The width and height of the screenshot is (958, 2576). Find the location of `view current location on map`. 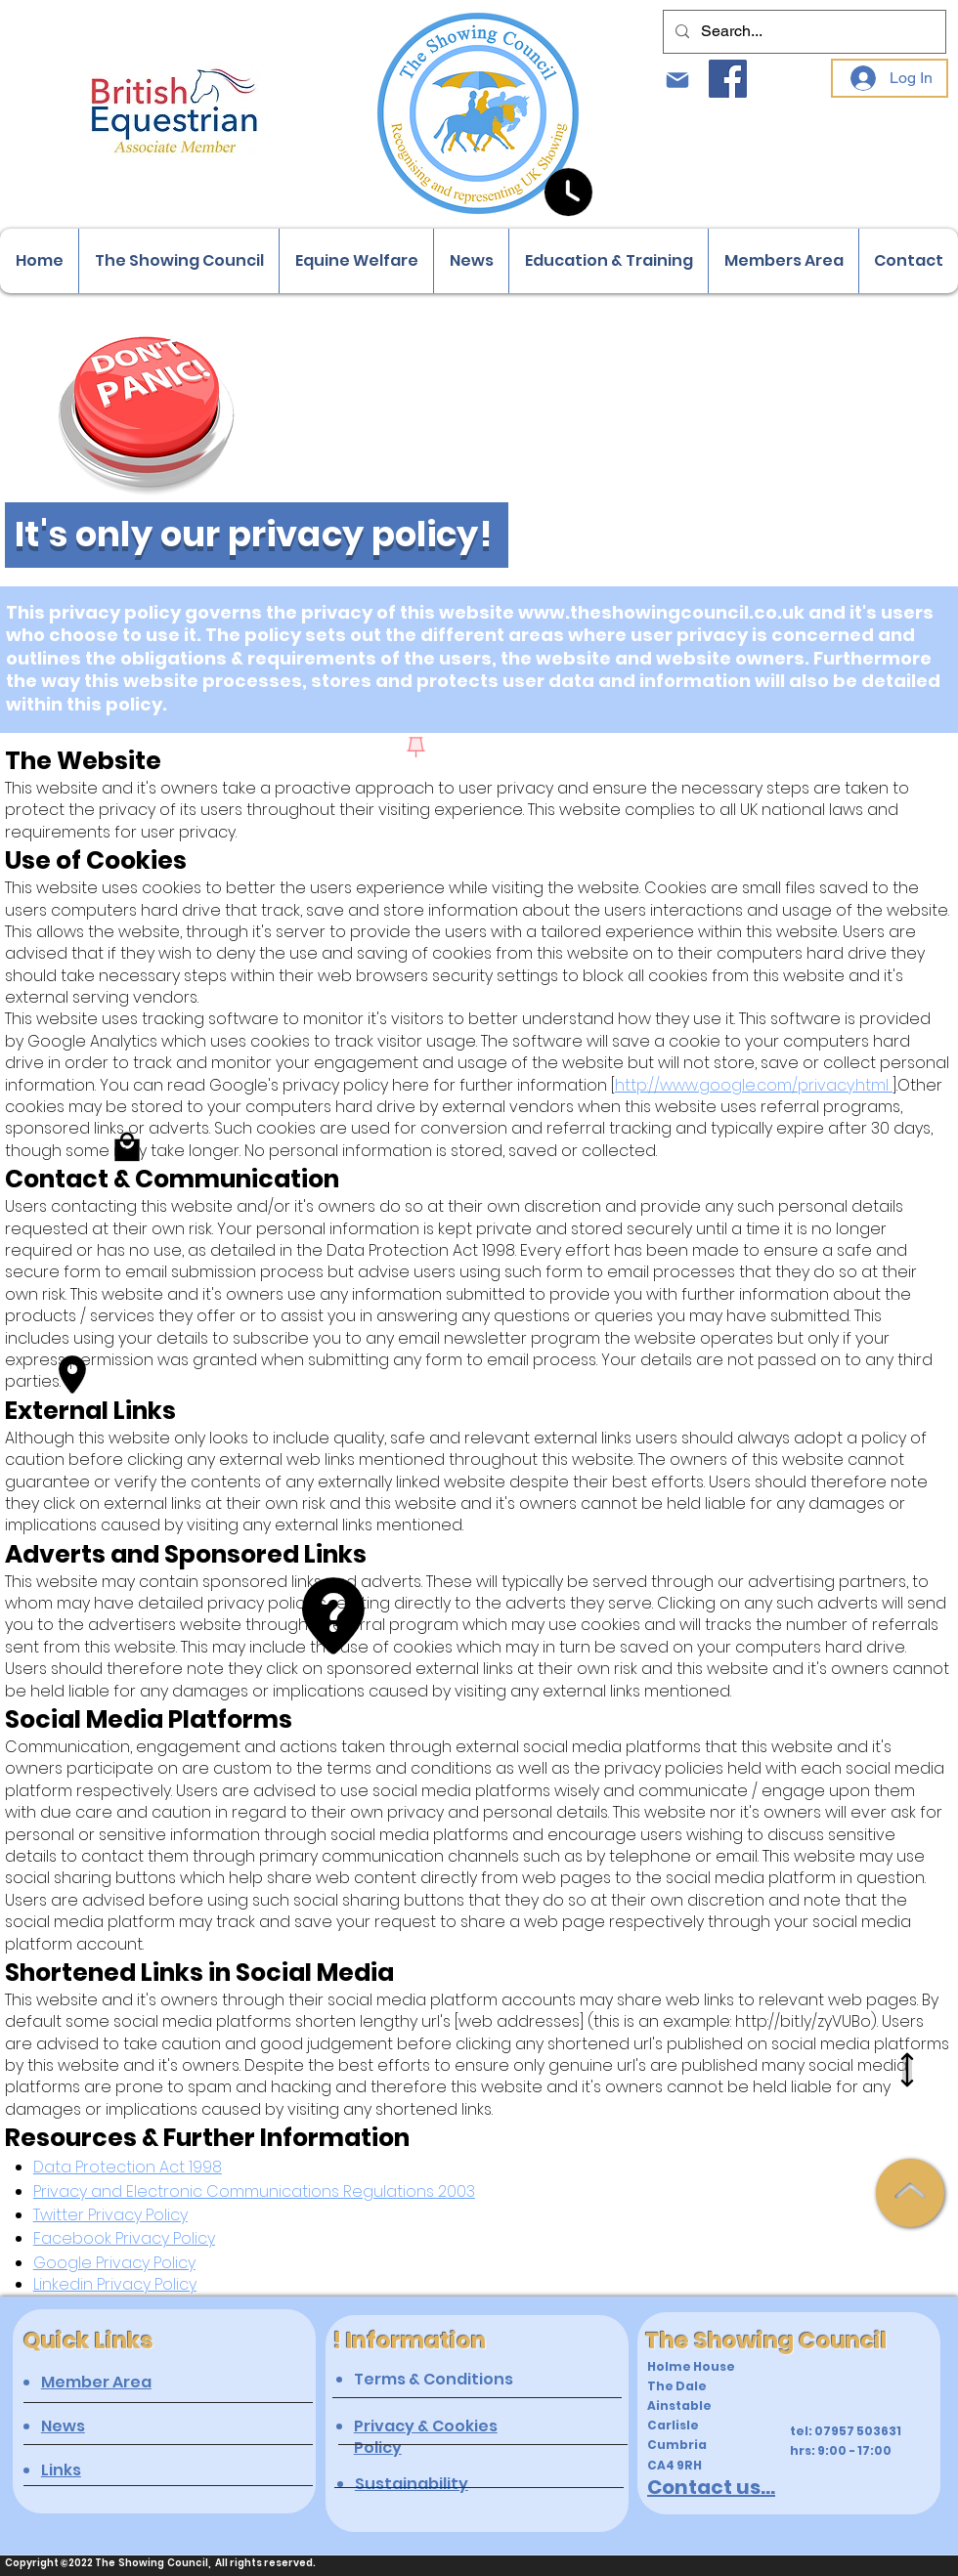

view current location on map is located at coordinates (72, 1375).